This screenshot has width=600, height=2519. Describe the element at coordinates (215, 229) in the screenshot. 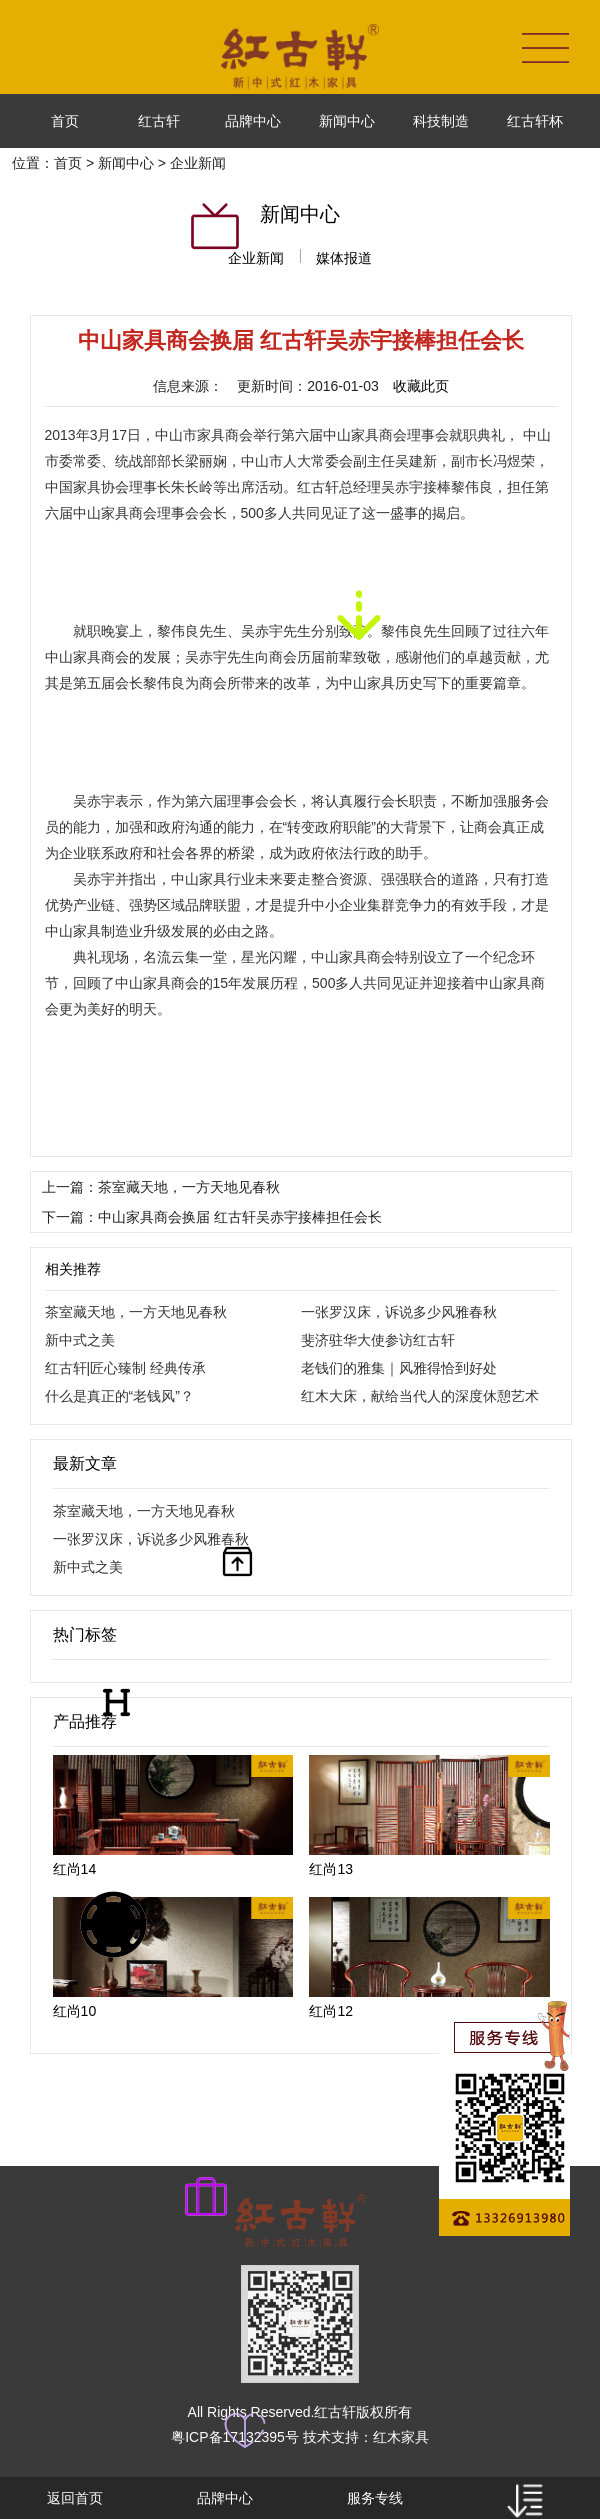

I see `access tv or video streaming content` at that location.